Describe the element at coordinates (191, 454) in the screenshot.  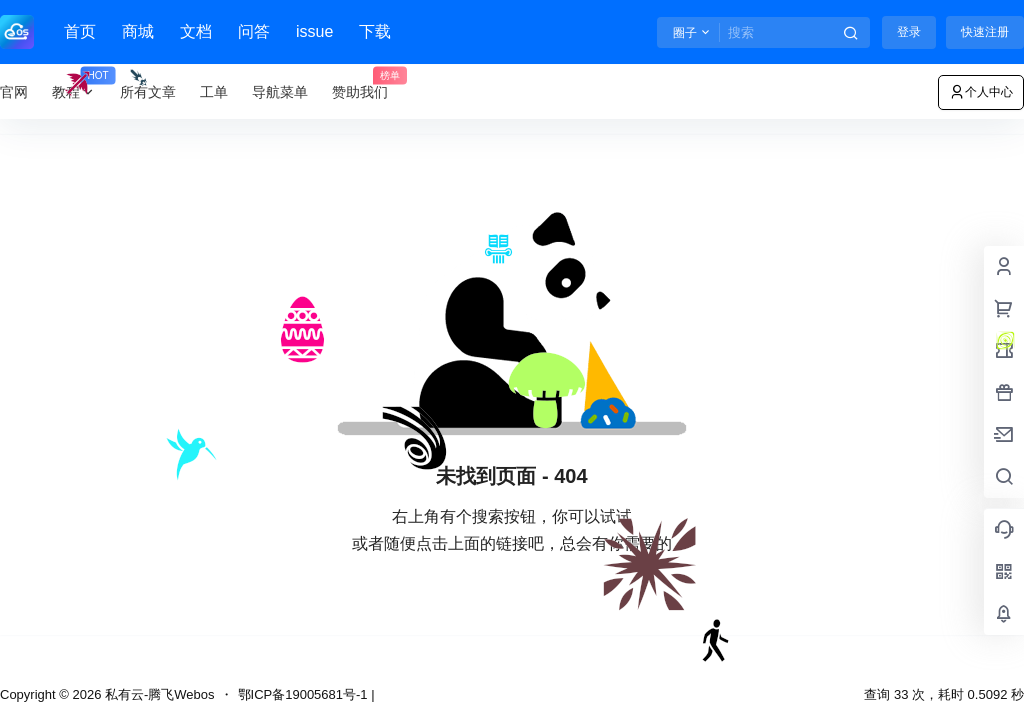
I see `nature or wildlife category indicator` at that location.